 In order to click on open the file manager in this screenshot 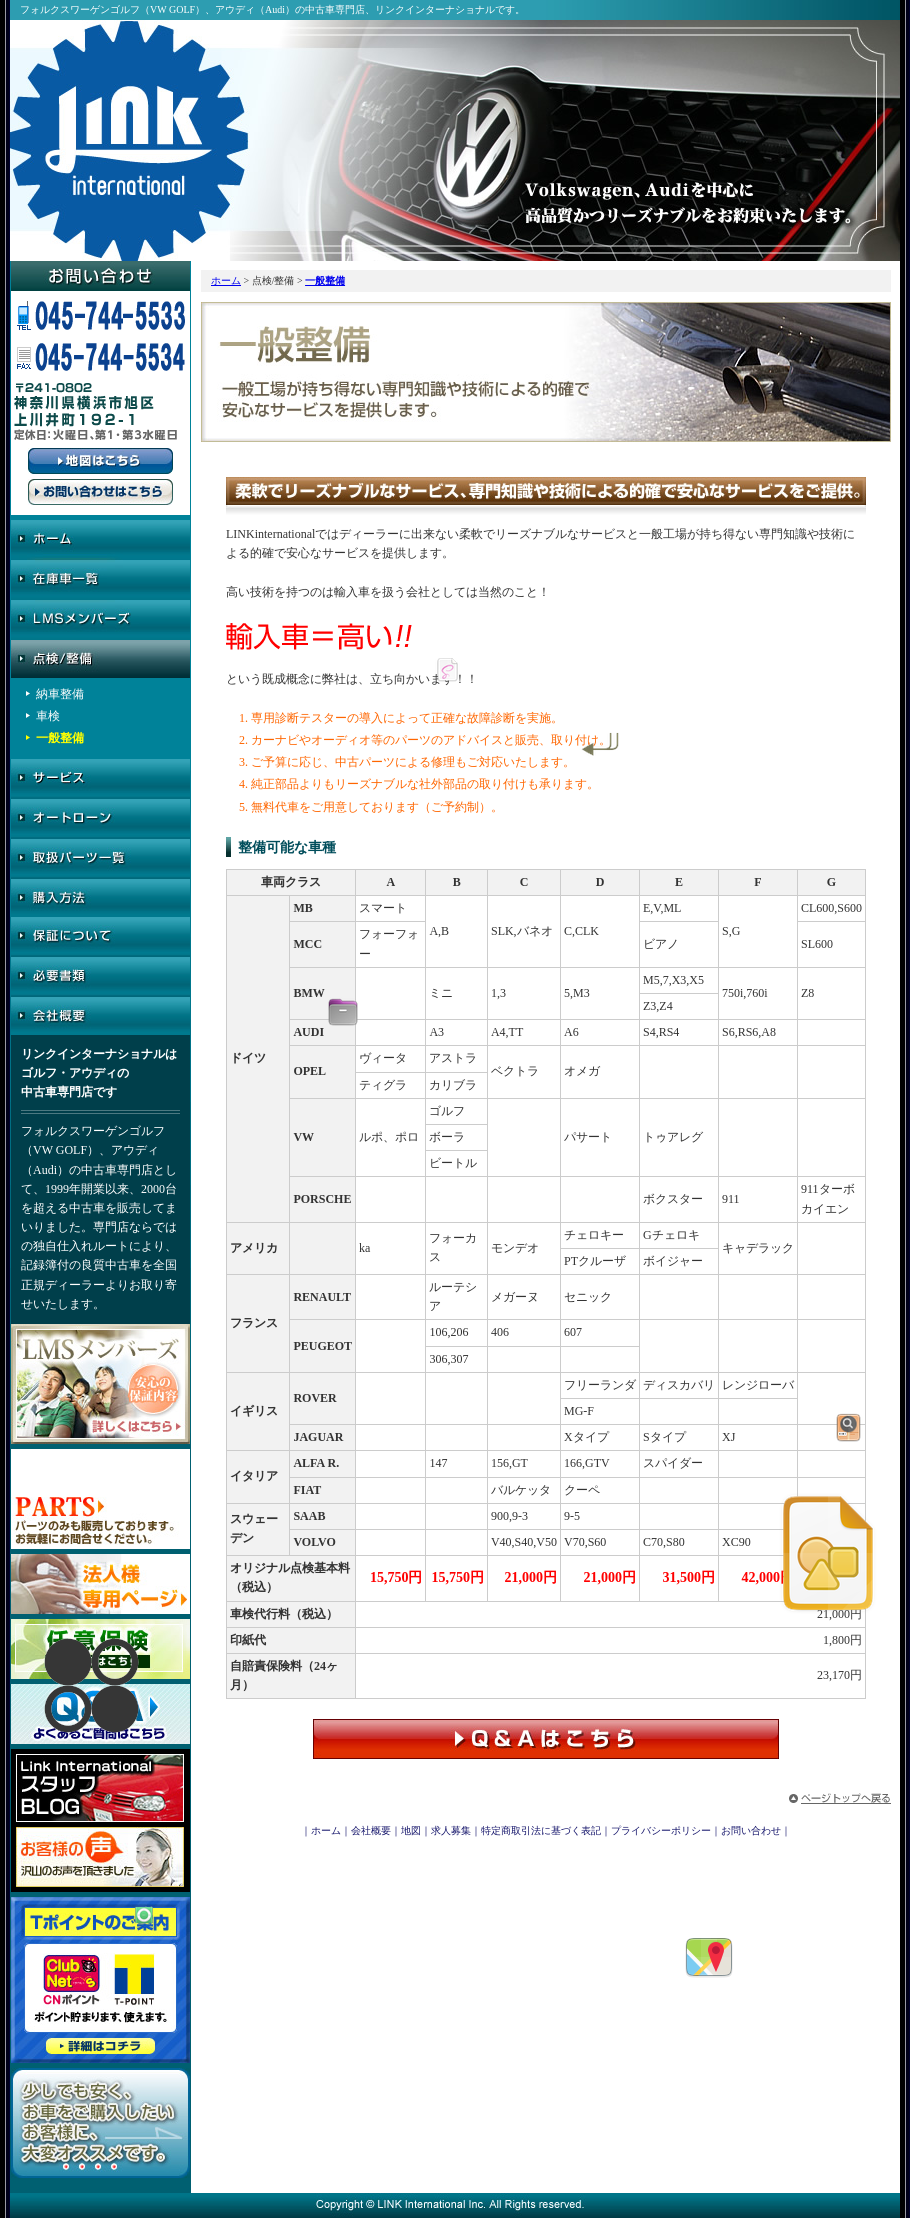, I will do `click(343, 1012)`.